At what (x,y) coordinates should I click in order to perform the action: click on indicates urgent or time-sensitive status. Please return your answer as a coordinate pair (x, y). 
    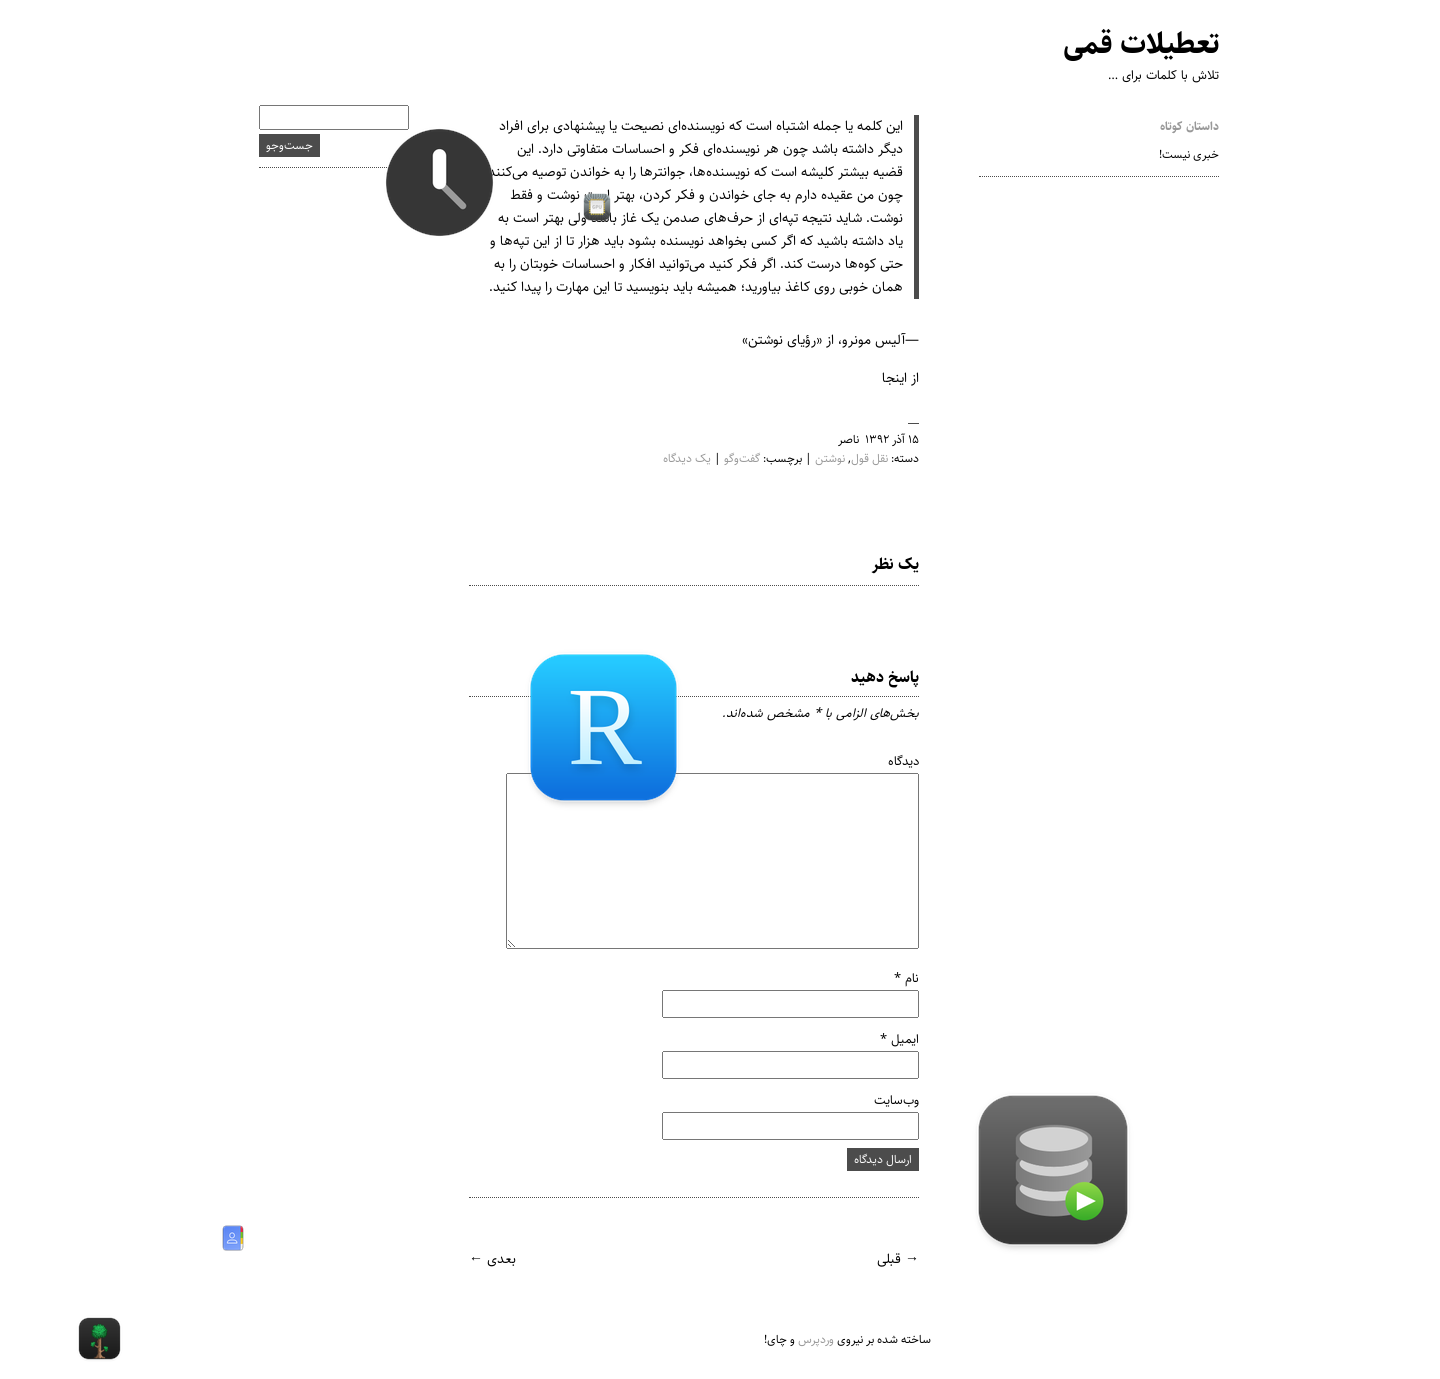
    Looking at the image, I should click on (439, 182).